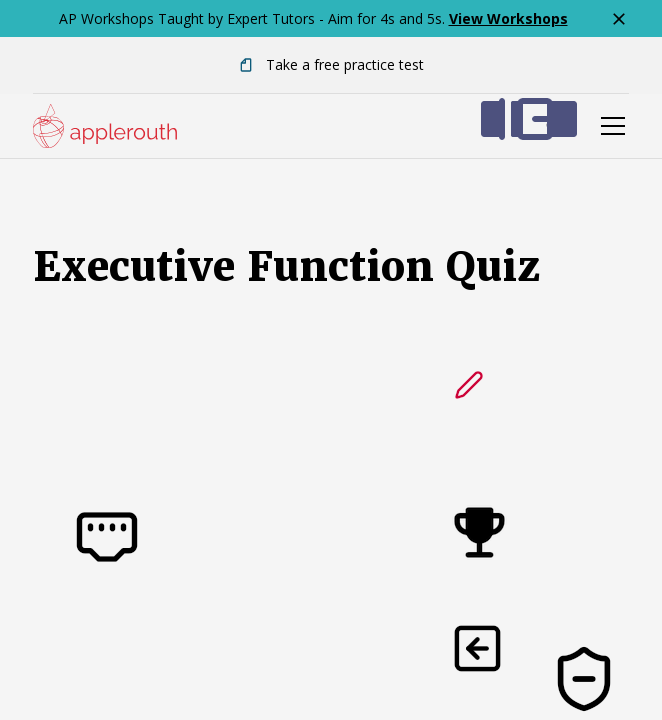 The image size is (662, 720). Describe the element at coordinates (529, 119) in the screenshot. I see `access clothing or accessories settings` at that location.